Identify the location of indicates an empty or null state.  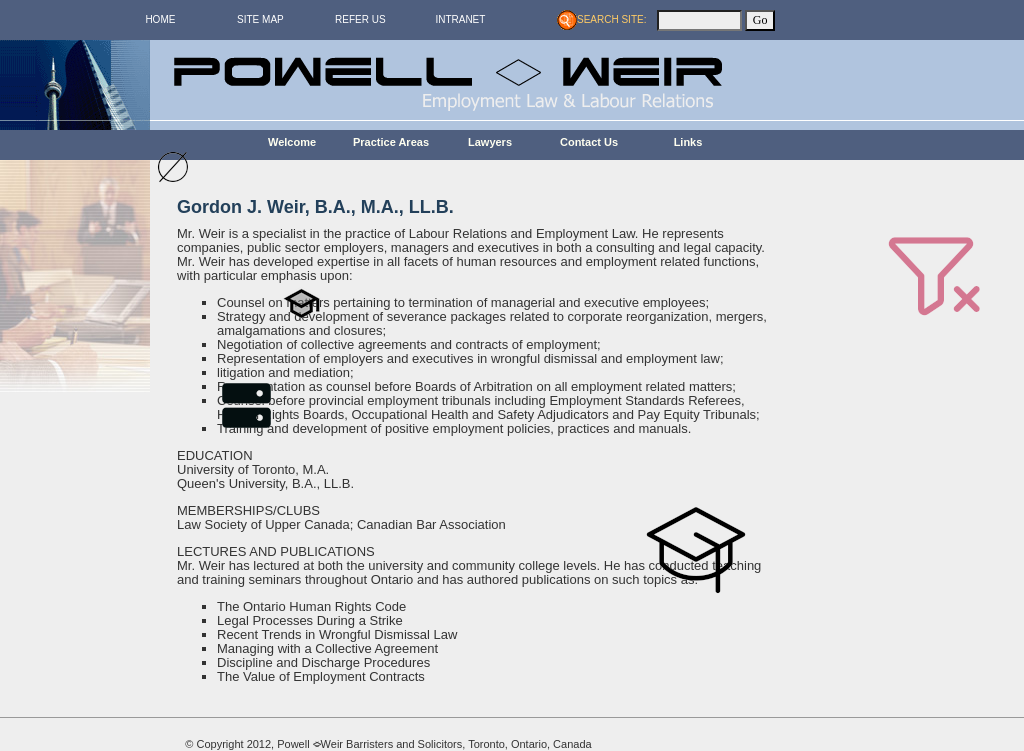
(173, 167).